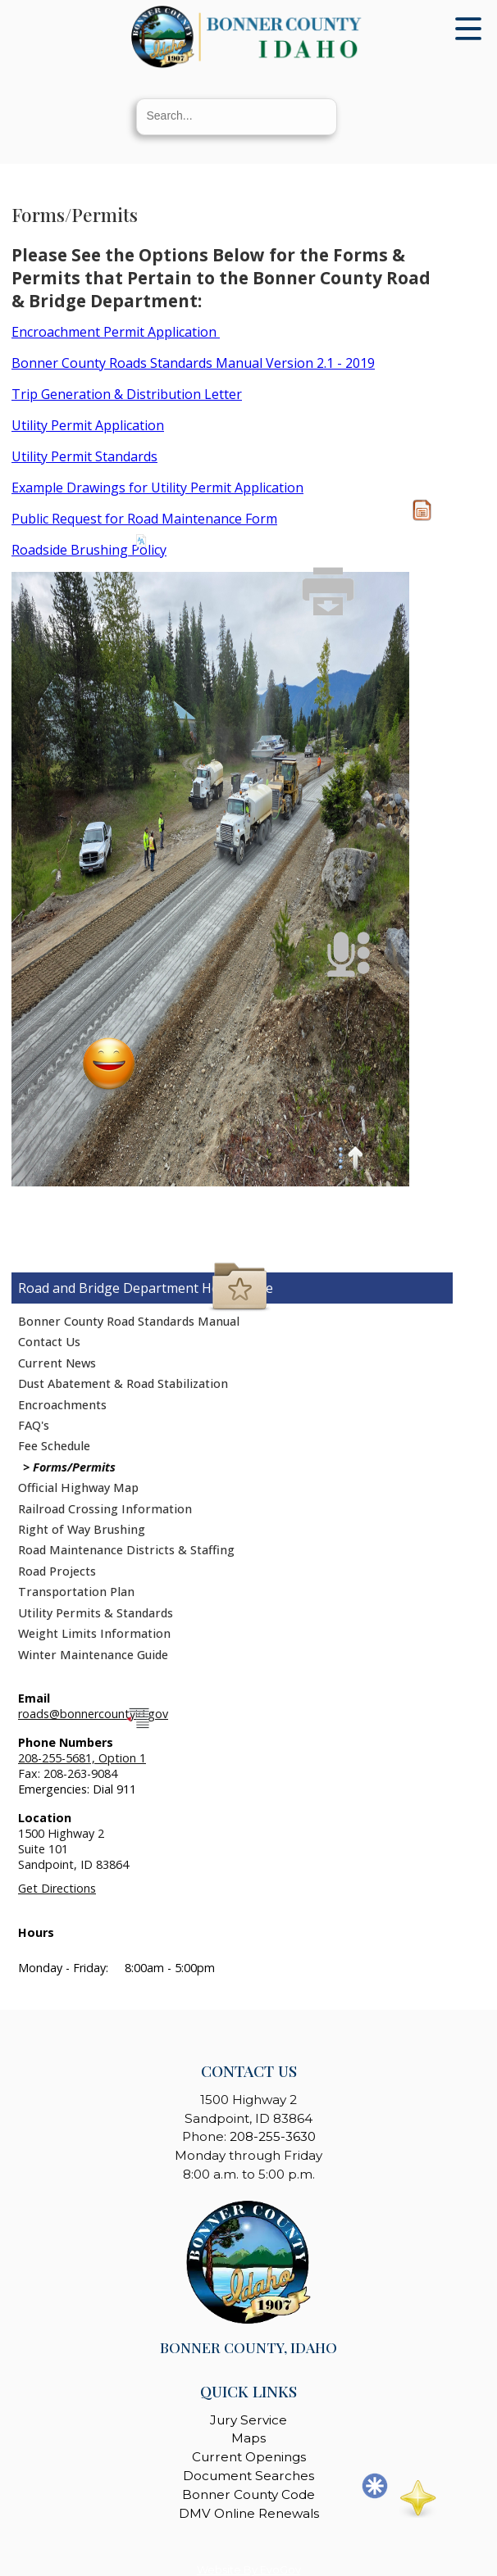 The image size is (497, 2576). Describe the element at coordinates (375, 2486) in the screenshot. I see `generic badge or emblem indicator` at that location.